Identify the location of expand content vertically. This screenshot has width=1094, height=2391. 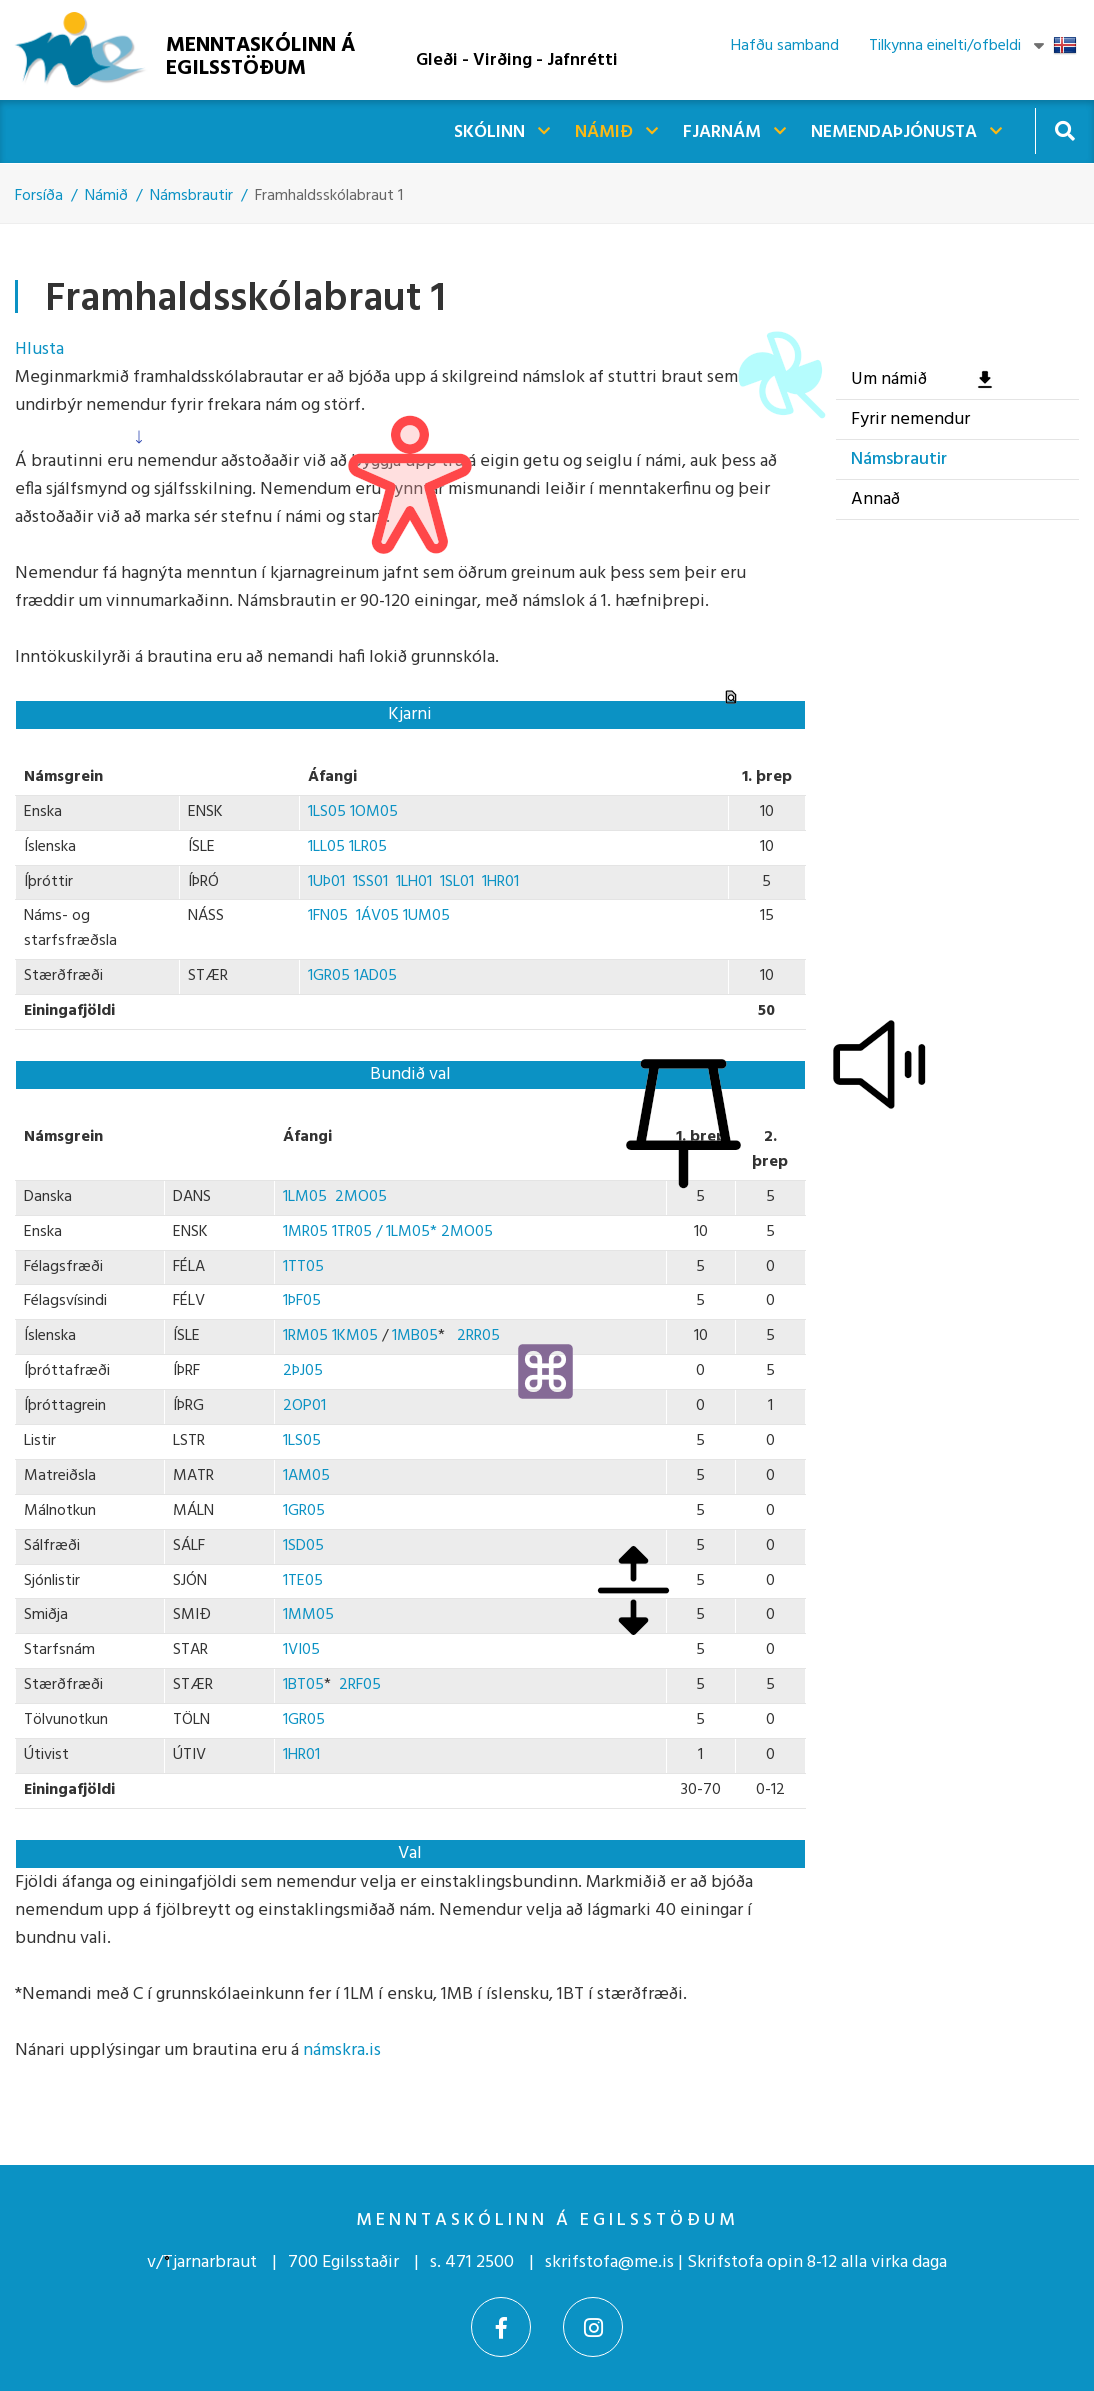
(633, 1590).